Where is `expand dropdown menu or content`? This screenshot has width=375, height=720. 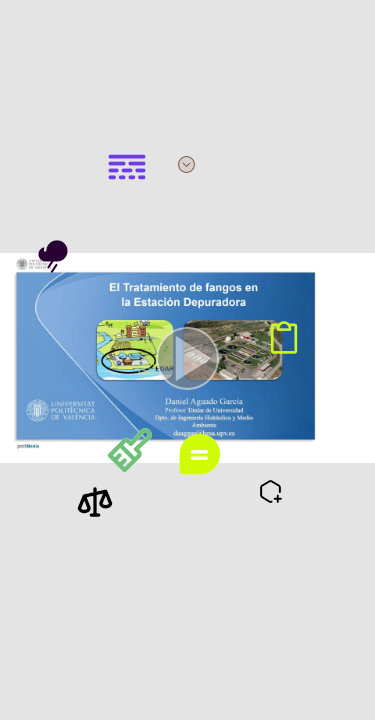 expand dropdown menu or content is located at coordinates (186, 164).